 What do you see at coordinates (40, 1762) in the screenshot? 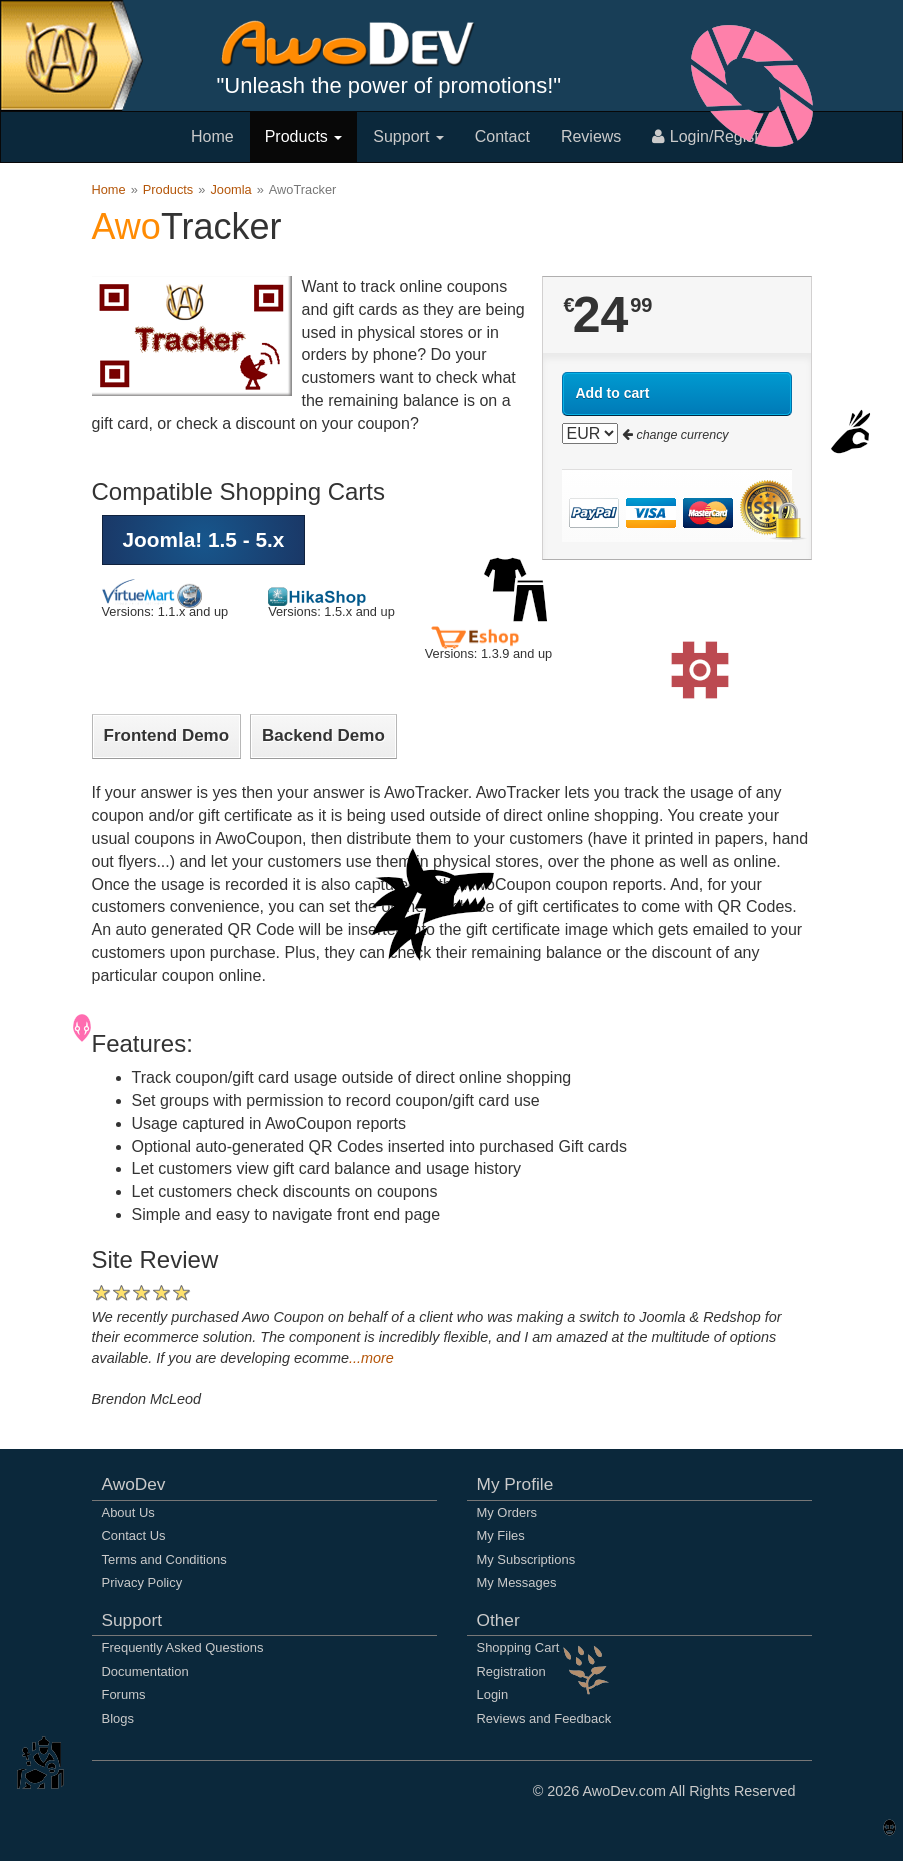
I see `the emperor tarot card` at bounding box center [40, 1762].